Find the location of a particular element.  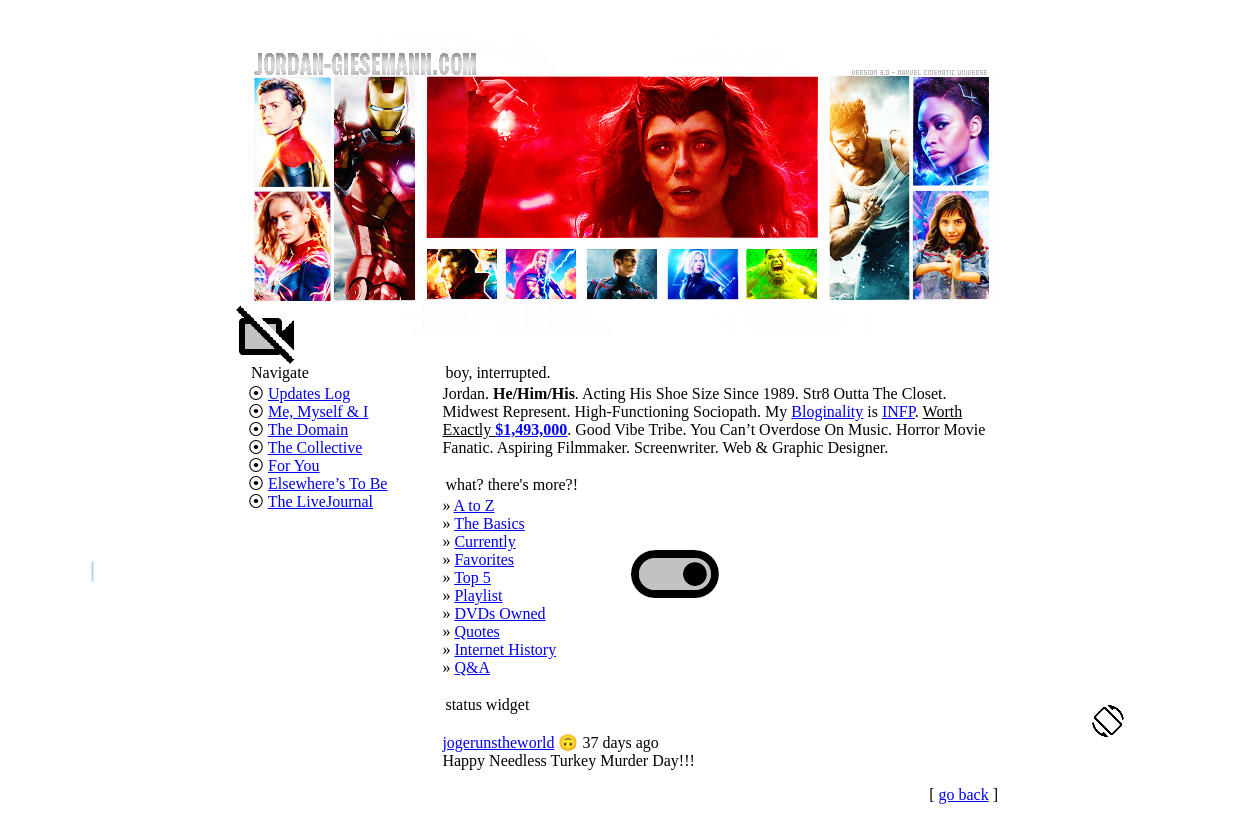

toggle switch in the on/enabled state is located at coordinates (675, 574).